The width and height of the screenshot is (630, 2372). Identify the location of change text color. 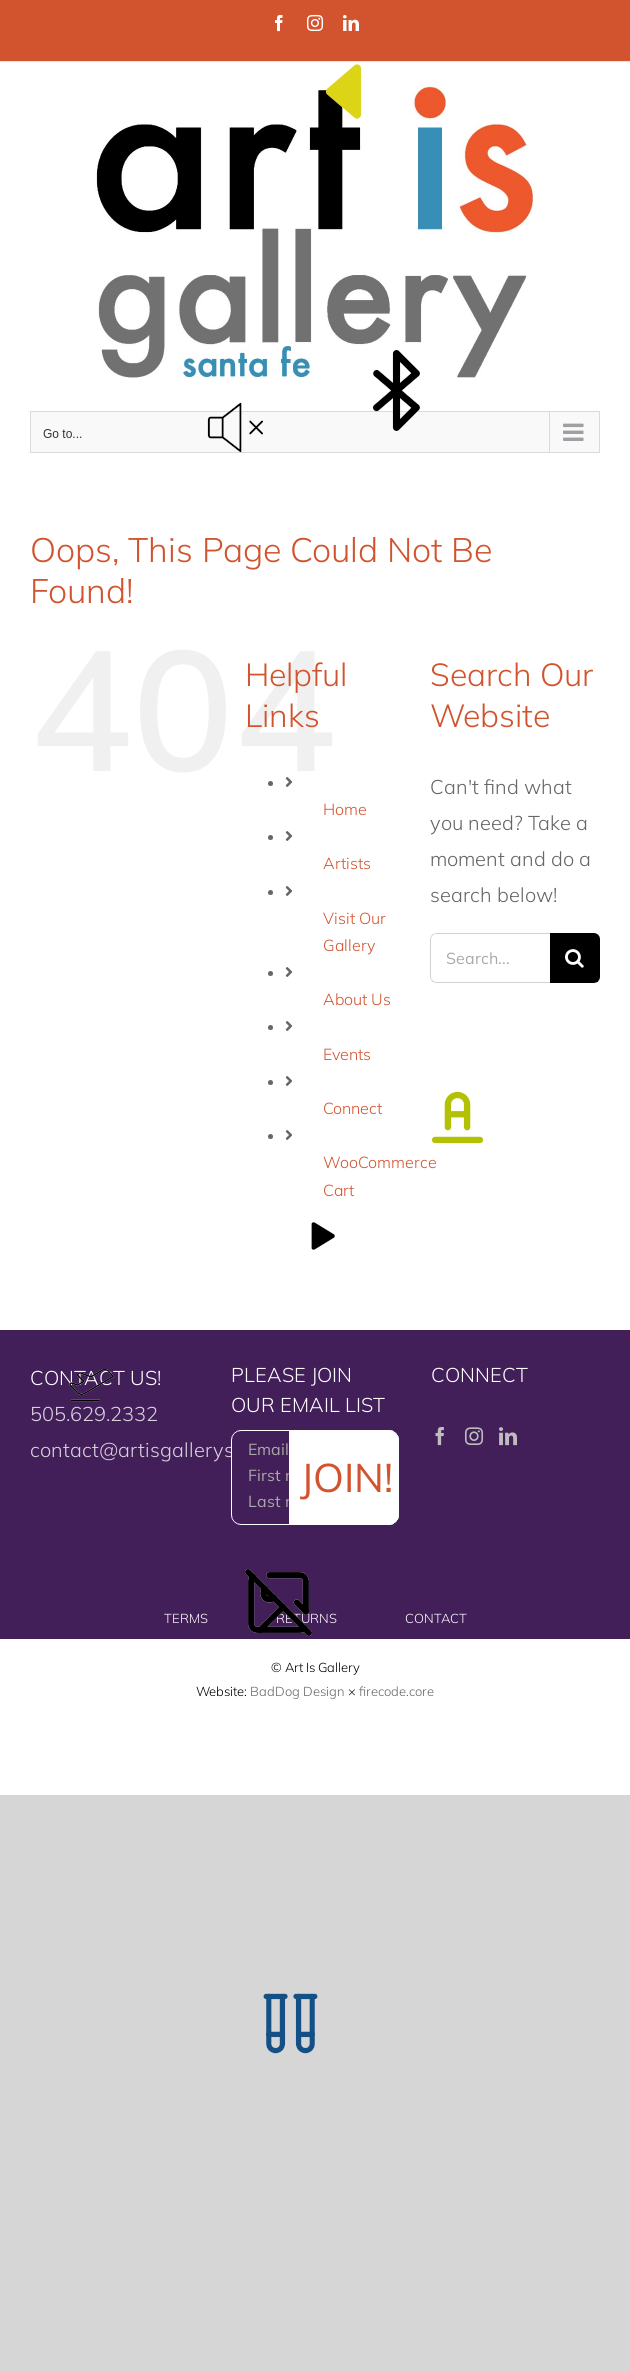
(457, 1117).